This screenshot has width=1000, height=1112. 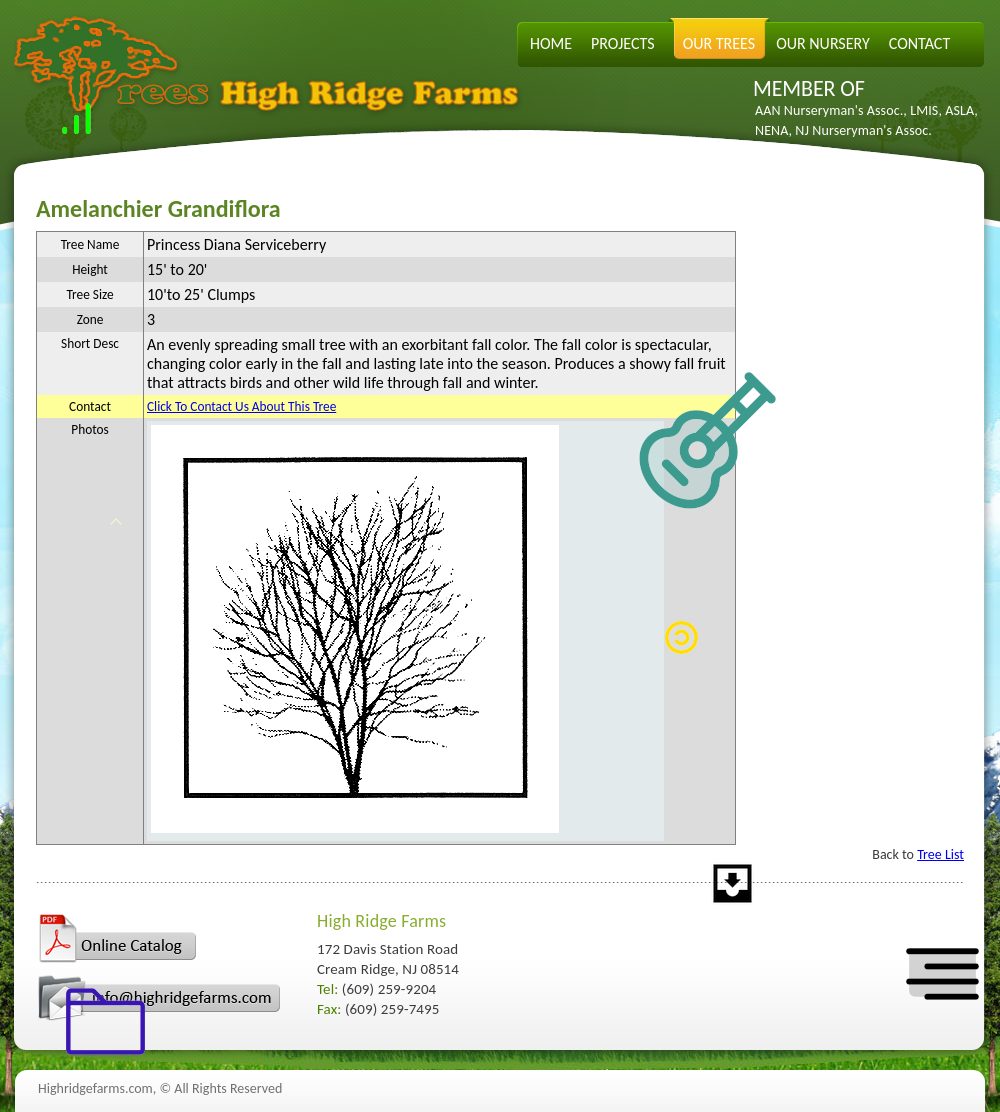 What do you see at coordinates (681, 637) in the screenshot?
I see `indicates copyleft licensing status` at bounding box center [681, 637].